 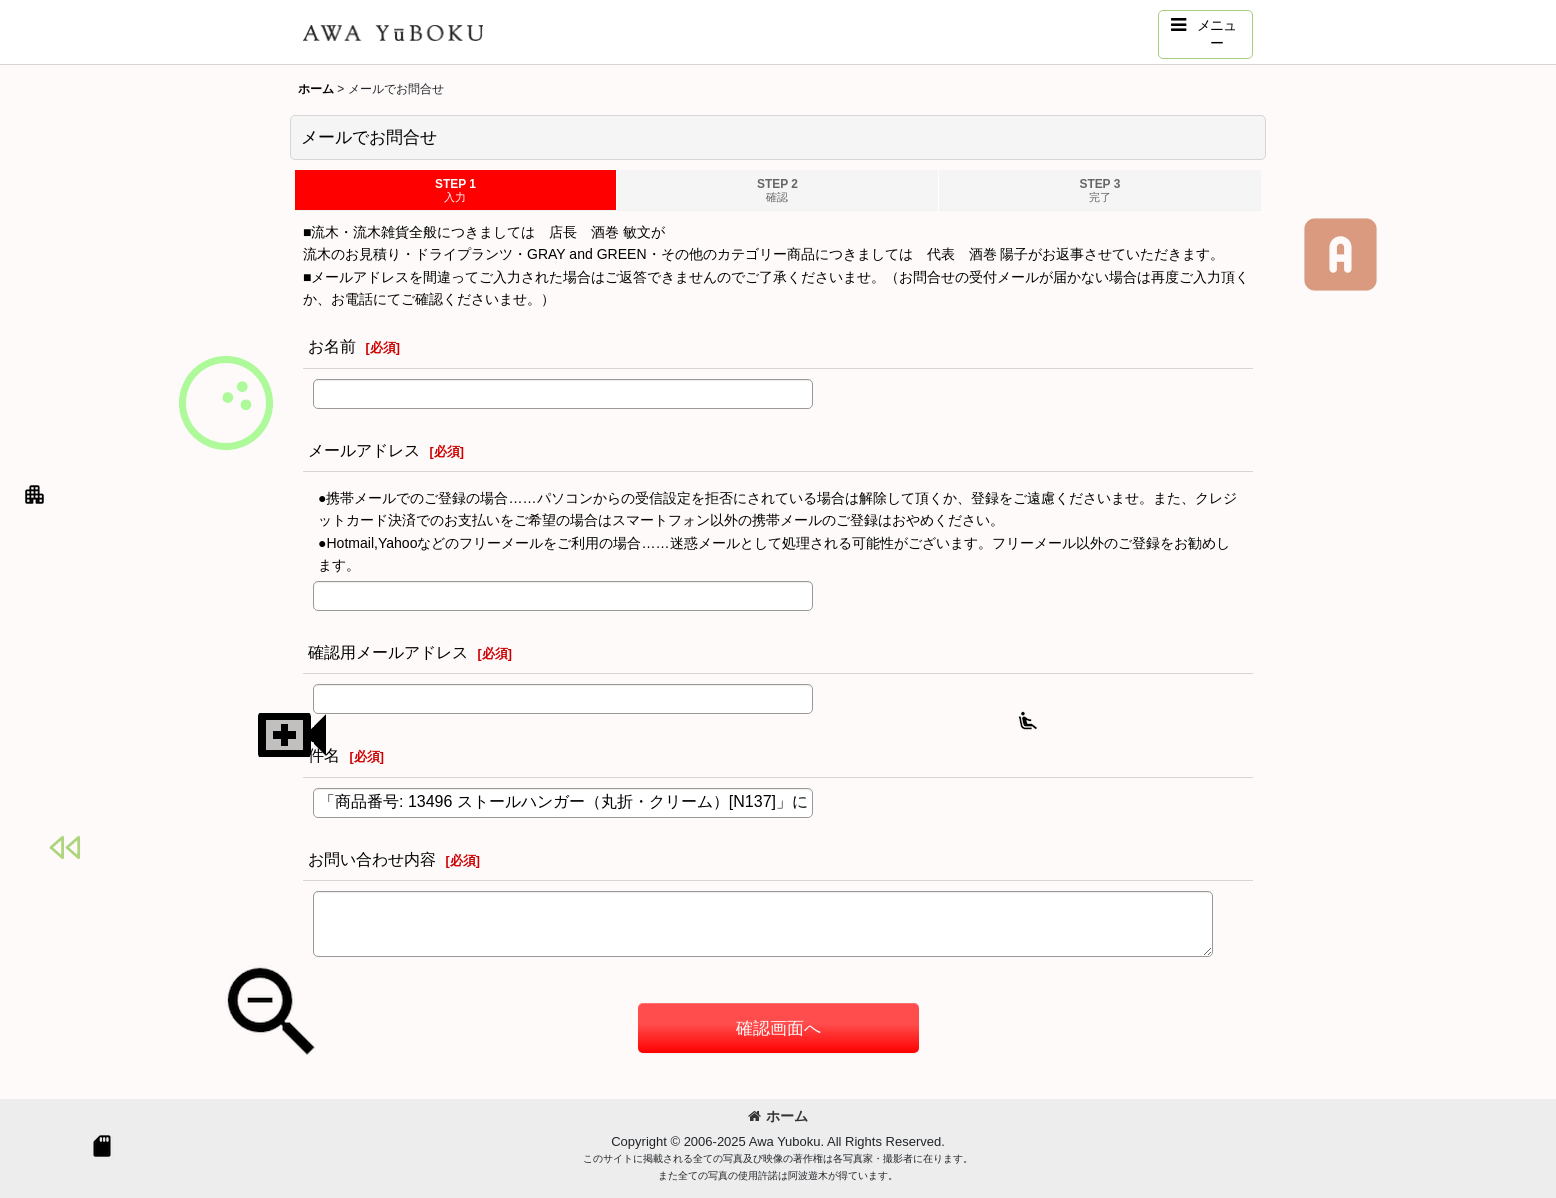 What do you see at coordinates (226, 403) in the screenshot?
I see `access bowling or sports games` at bounding box center [226, 403].